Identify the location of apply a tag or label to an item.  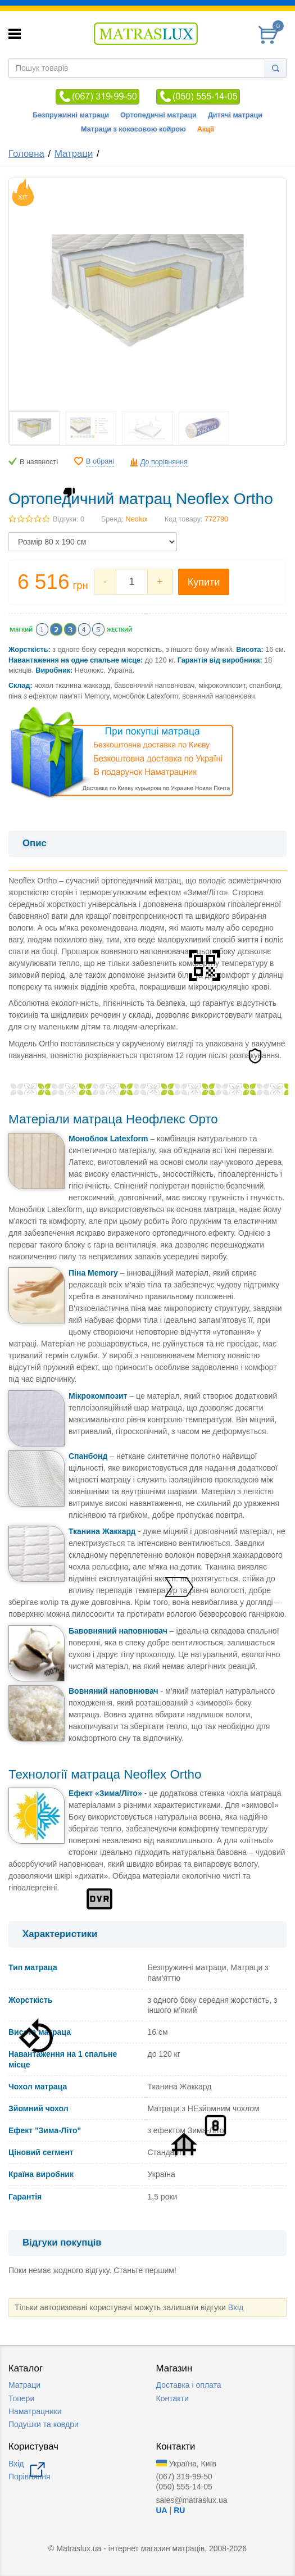
(178, 1587).